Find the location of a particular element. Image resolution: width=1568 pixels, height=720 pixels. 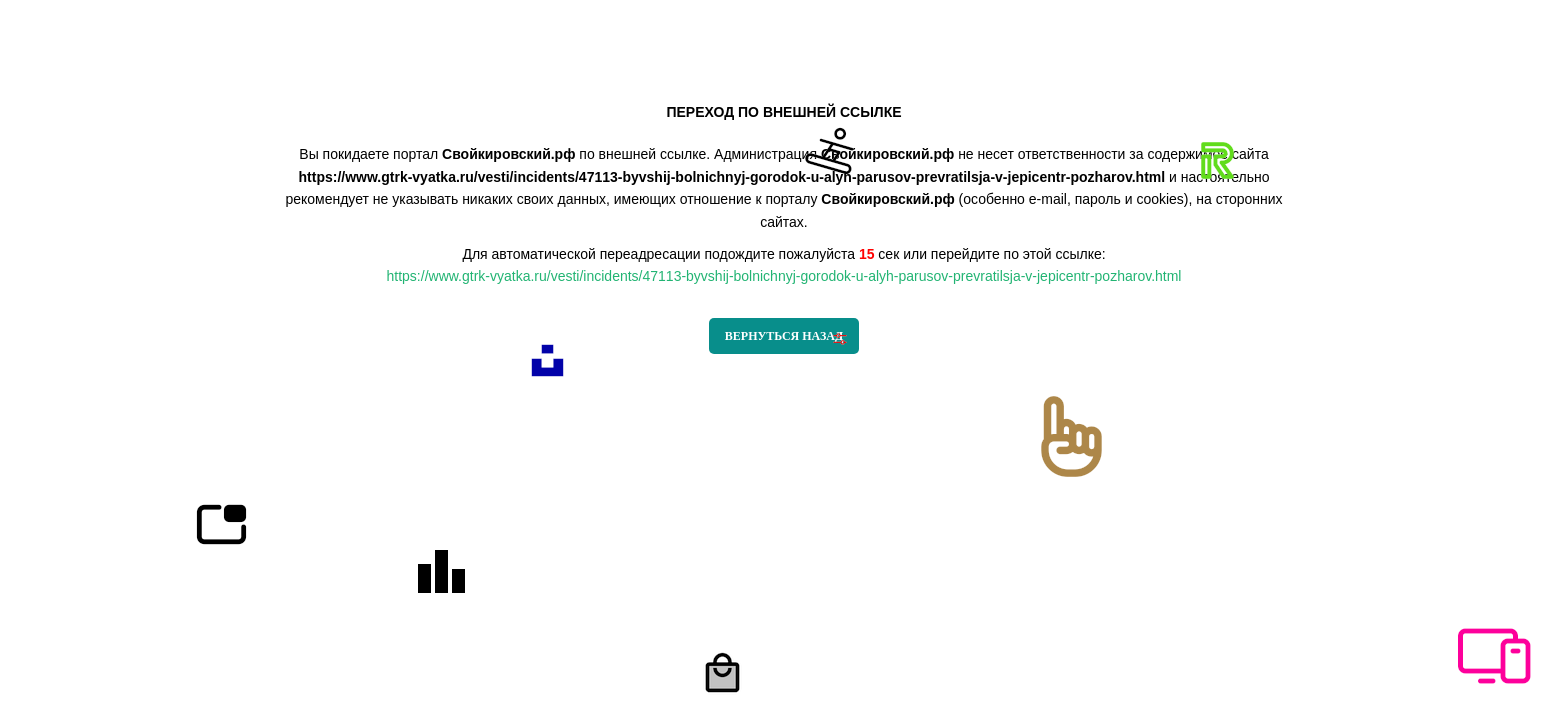

manage connected devices is located at coordinates (1493, 656).